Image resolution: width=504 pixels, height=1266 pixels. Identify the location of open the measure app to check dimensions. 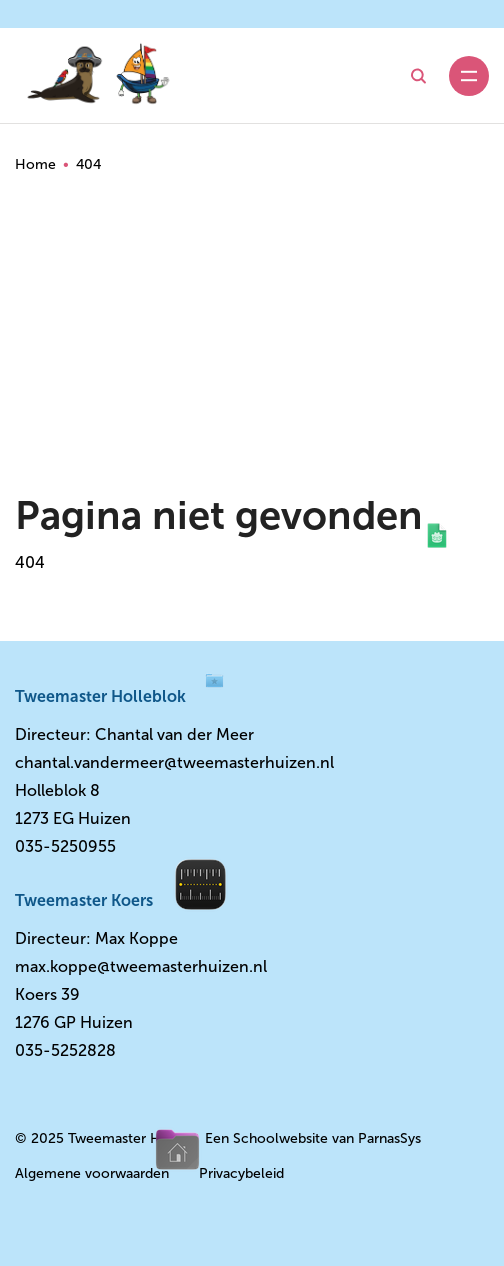
(200, 884).